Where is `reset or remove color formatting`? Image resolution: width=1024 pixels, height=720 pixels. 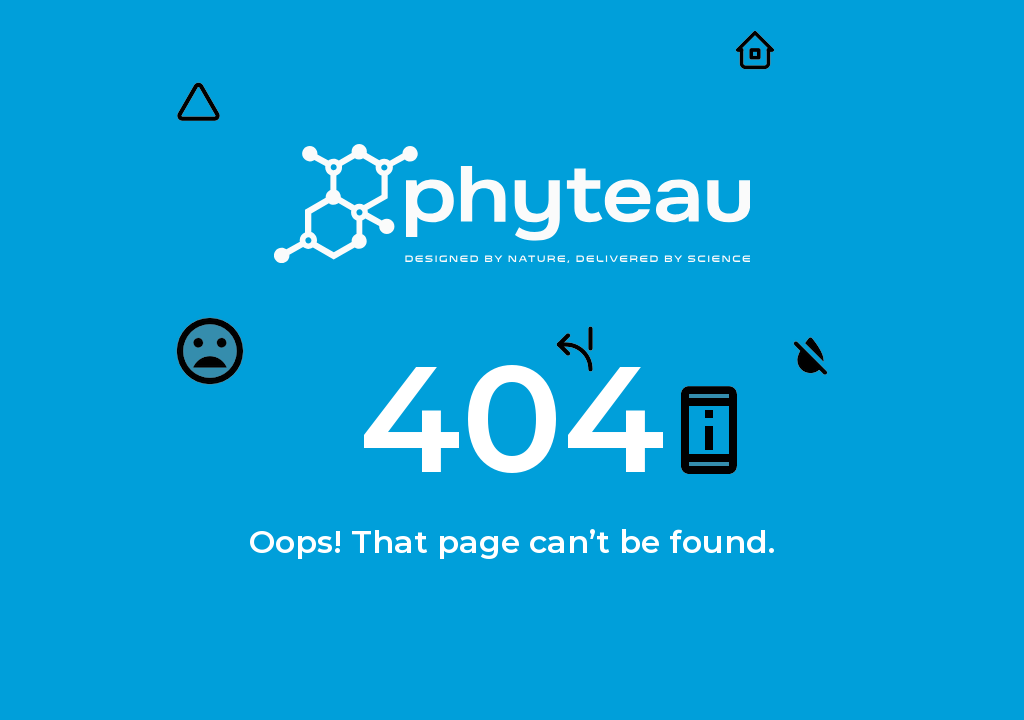
reset or remove color formatting is located at coordinates (810, 355).